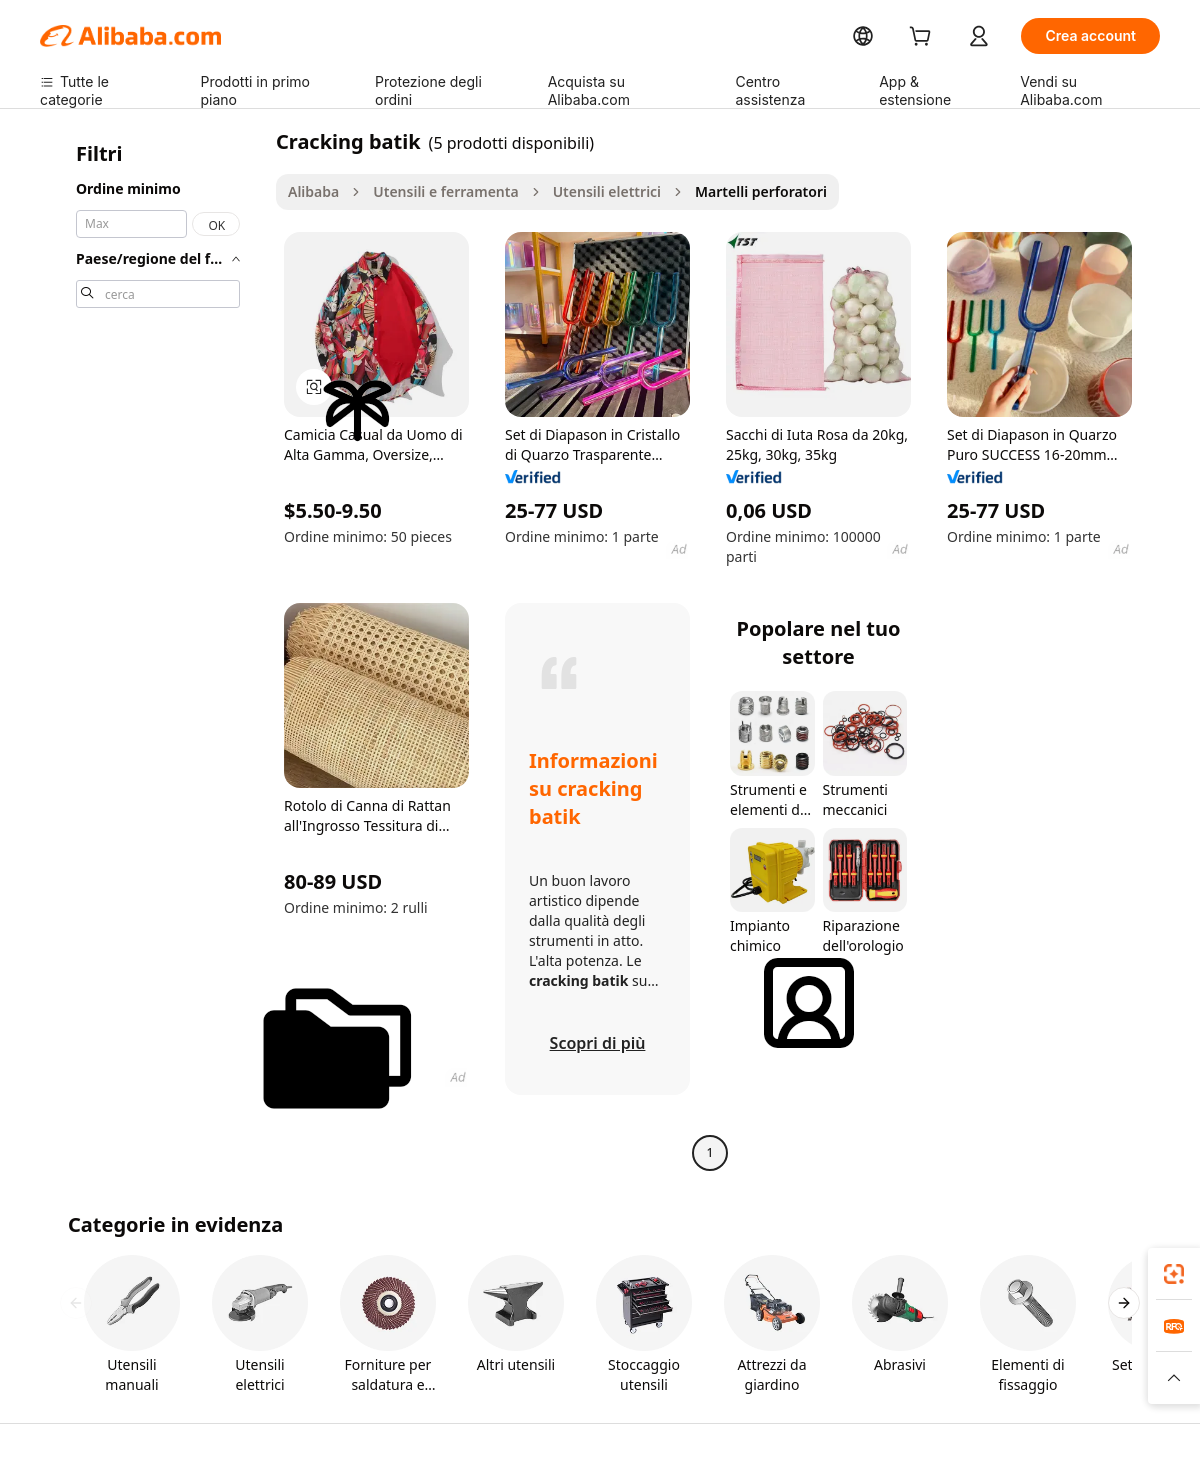 The width and height of the screenshot is (1200, 1464). Describe the element at coordinates (357, 409) in the screenshot. I see `indicates a tropical or vacation-related category` at that location.